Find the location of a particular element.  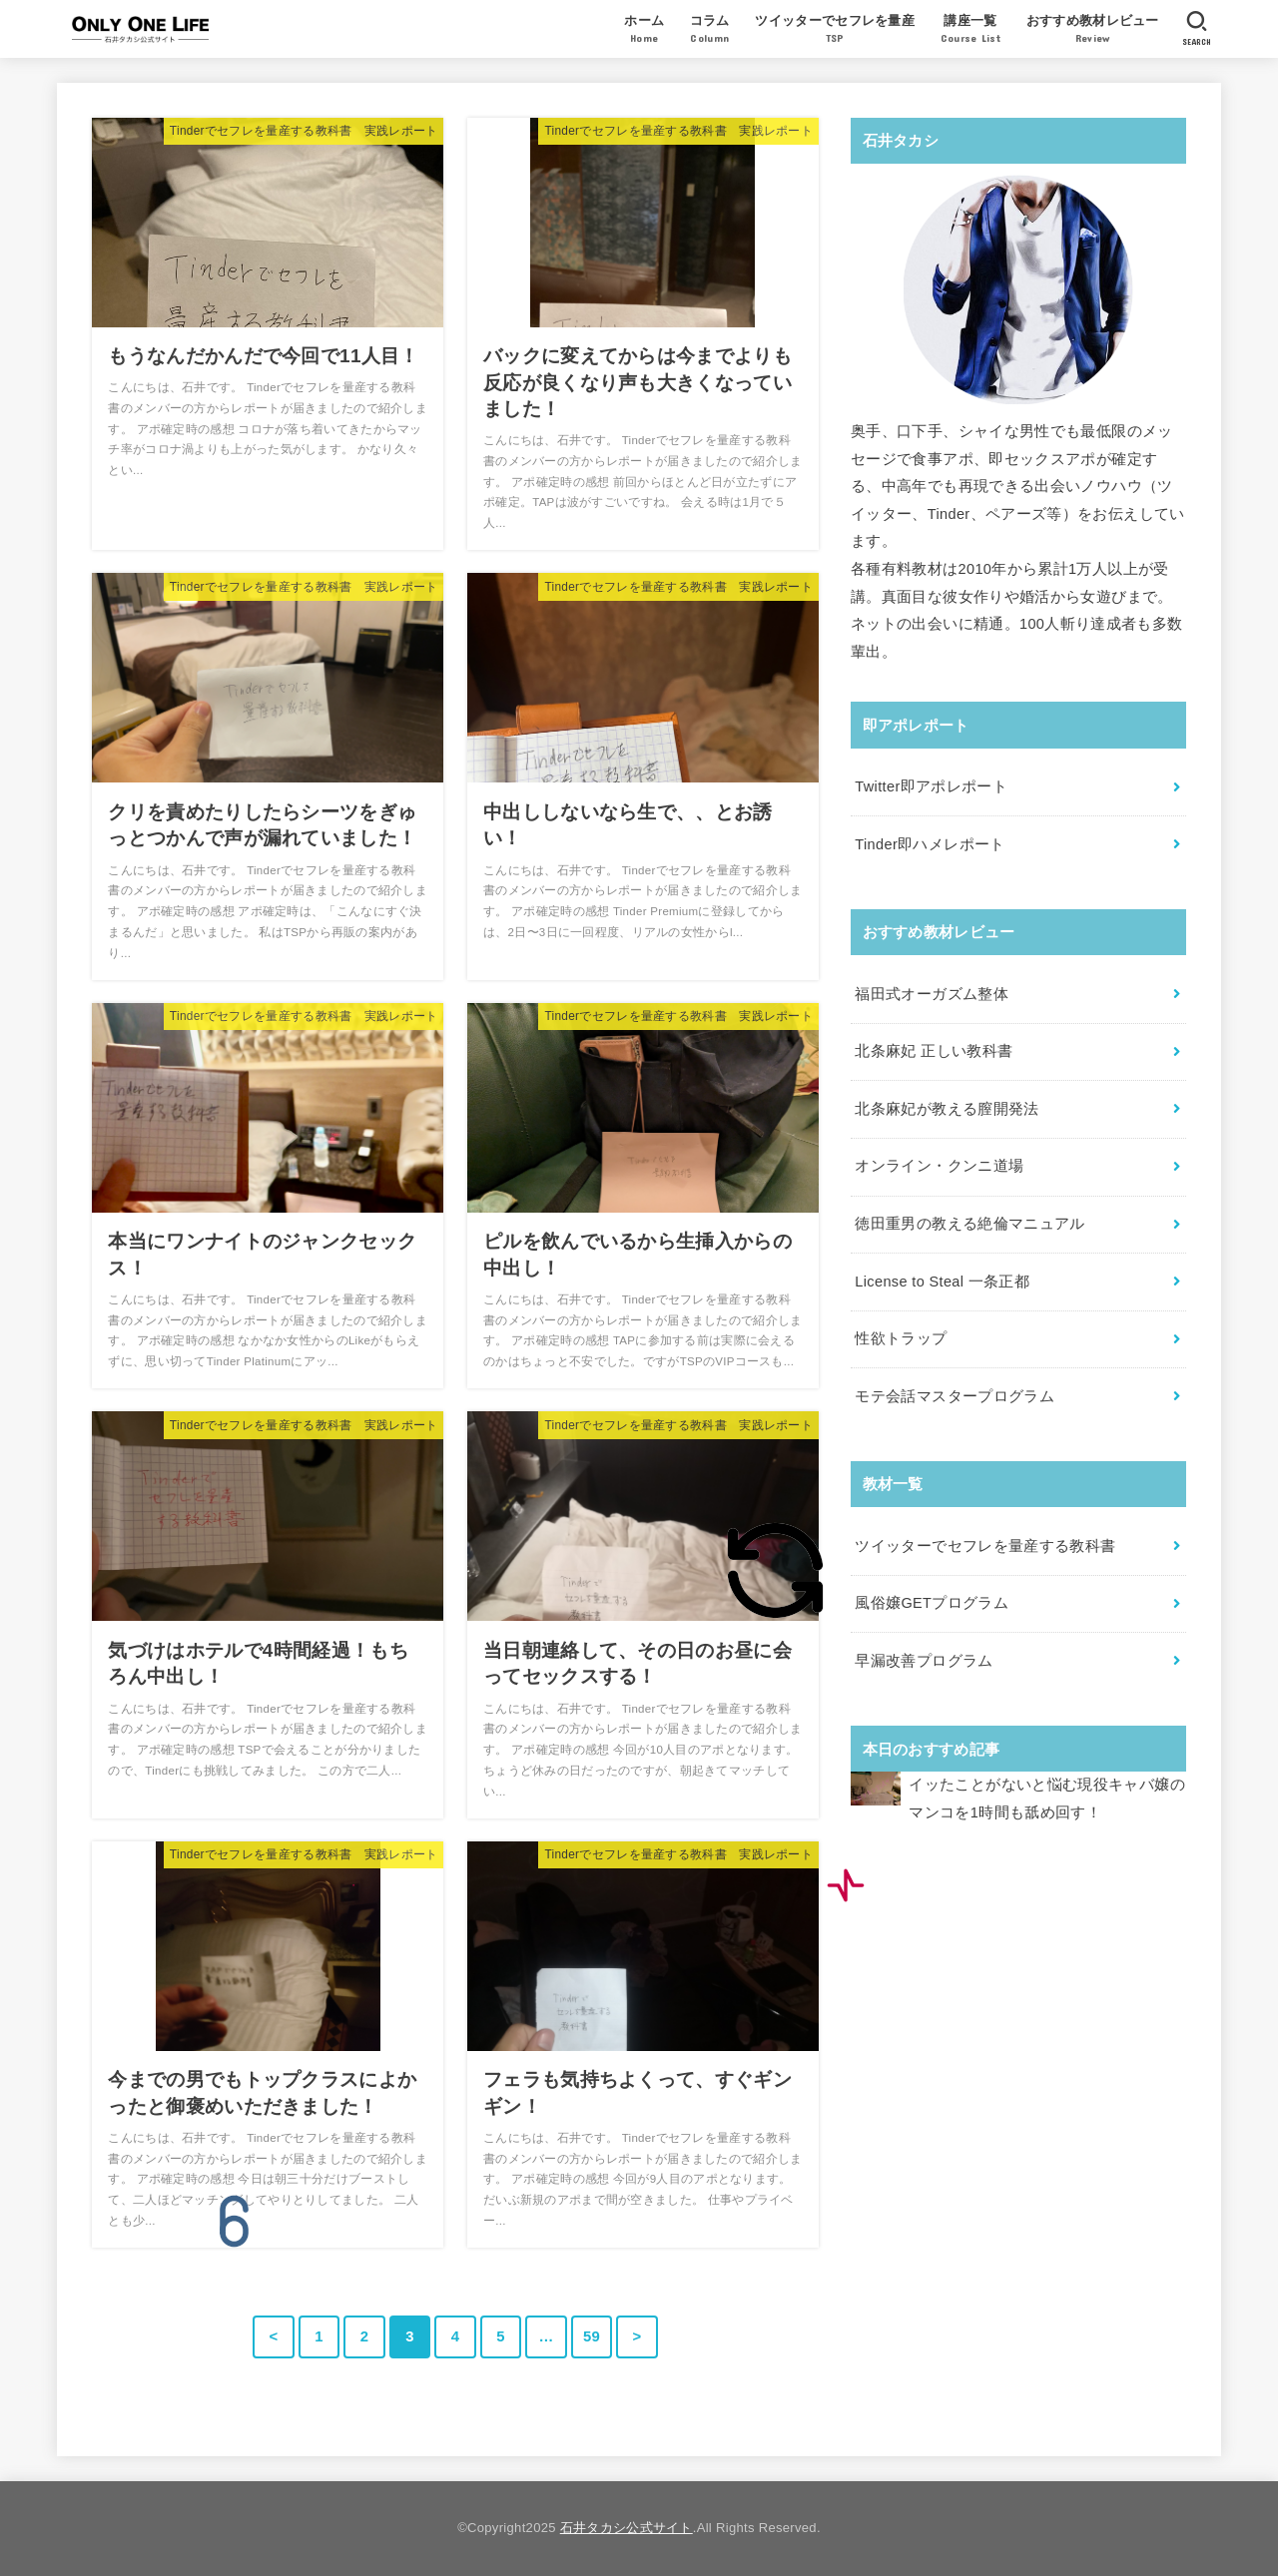

indicates step 6 in a multi-step process is located at coordinates (234, 2221).